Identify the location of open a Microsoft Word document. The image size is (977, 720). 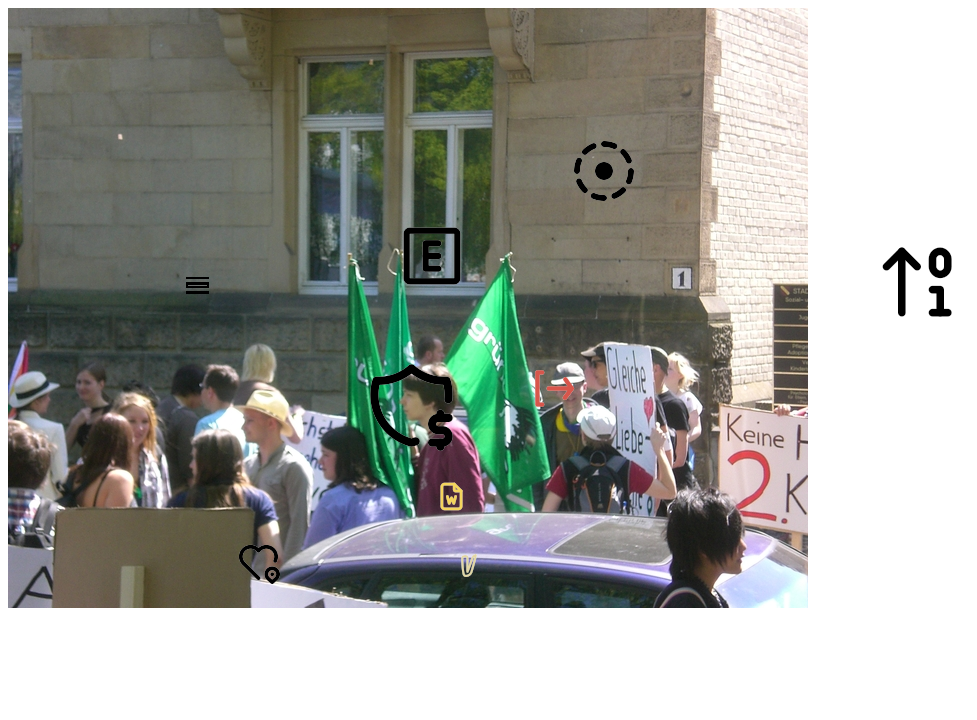
(451, 496).